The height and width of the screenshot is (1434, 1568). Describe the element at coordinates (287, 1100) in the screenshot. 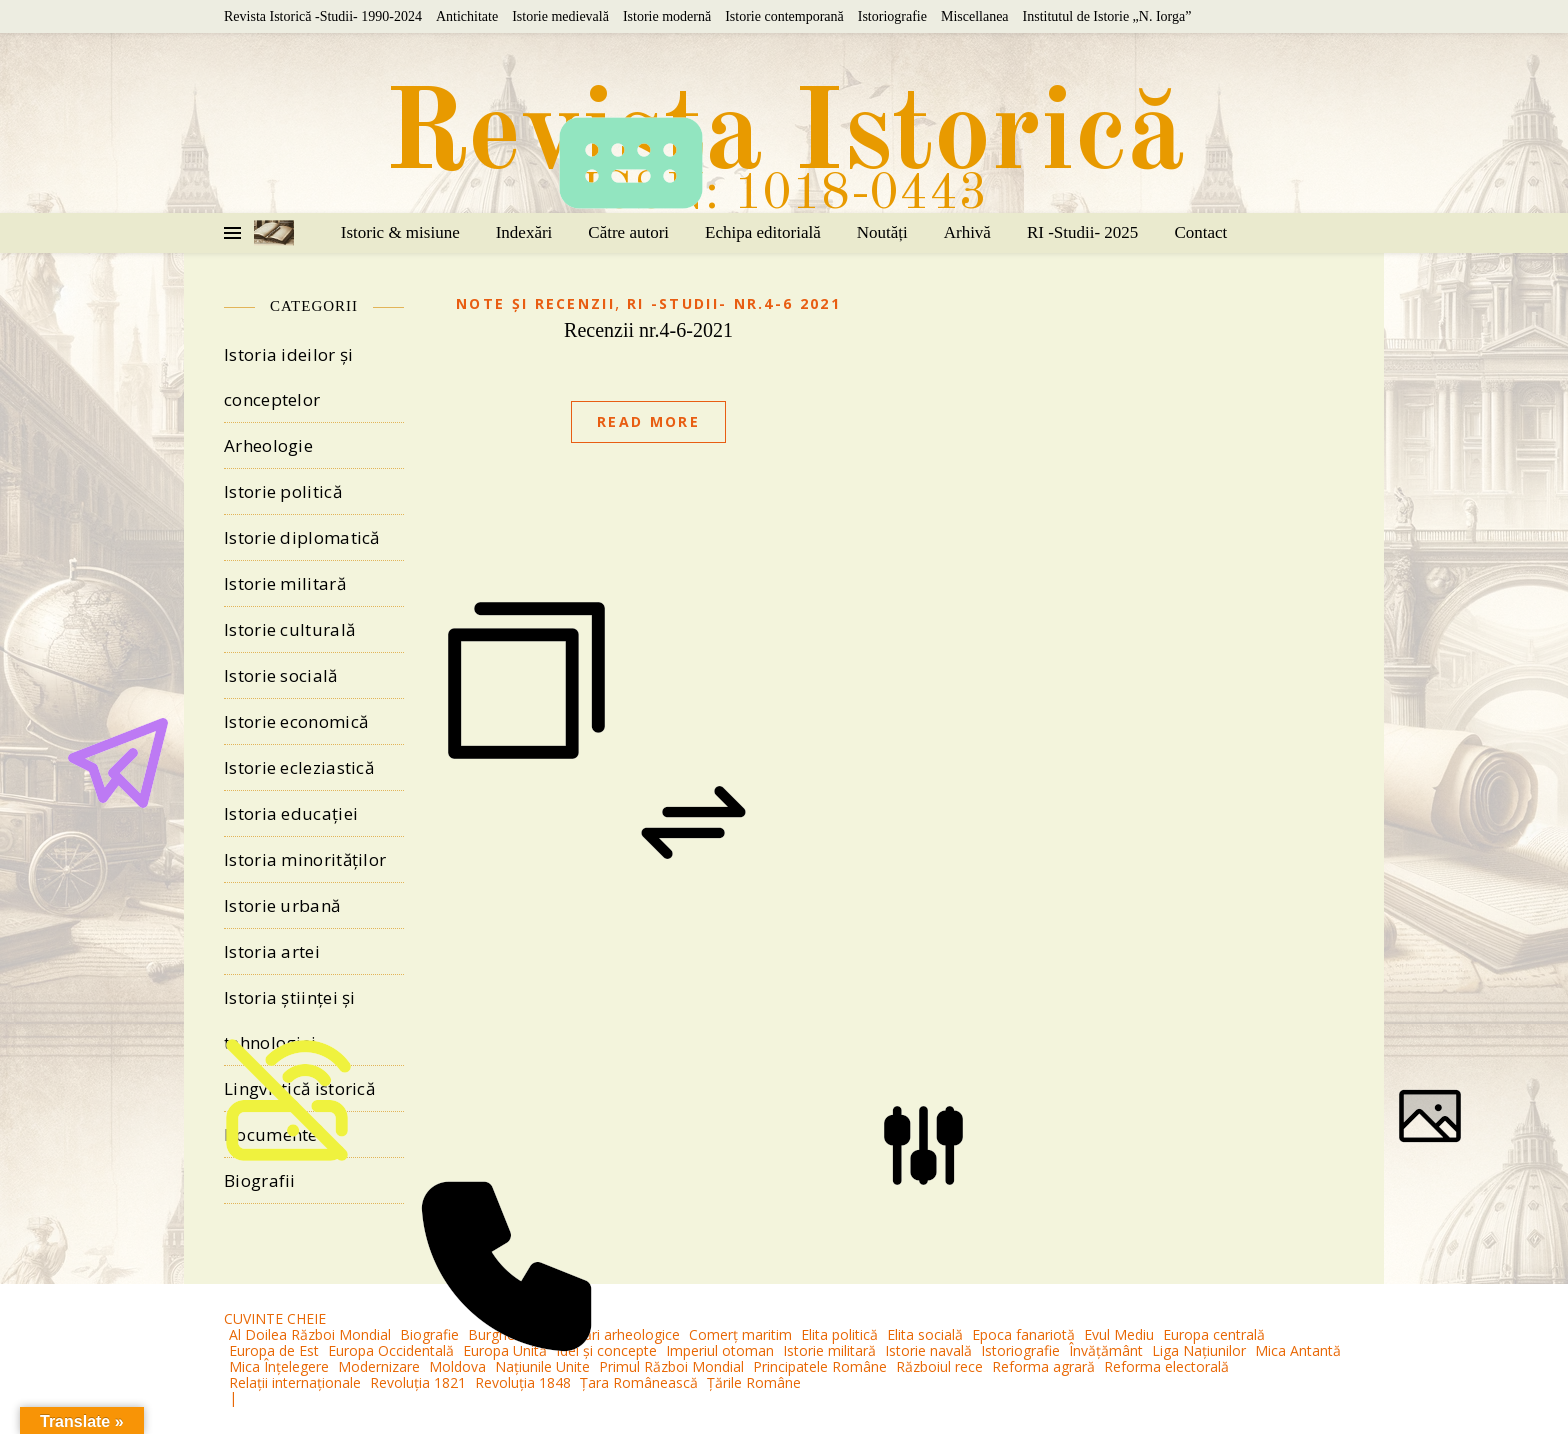

I see `router disconnected or offline` at that location.